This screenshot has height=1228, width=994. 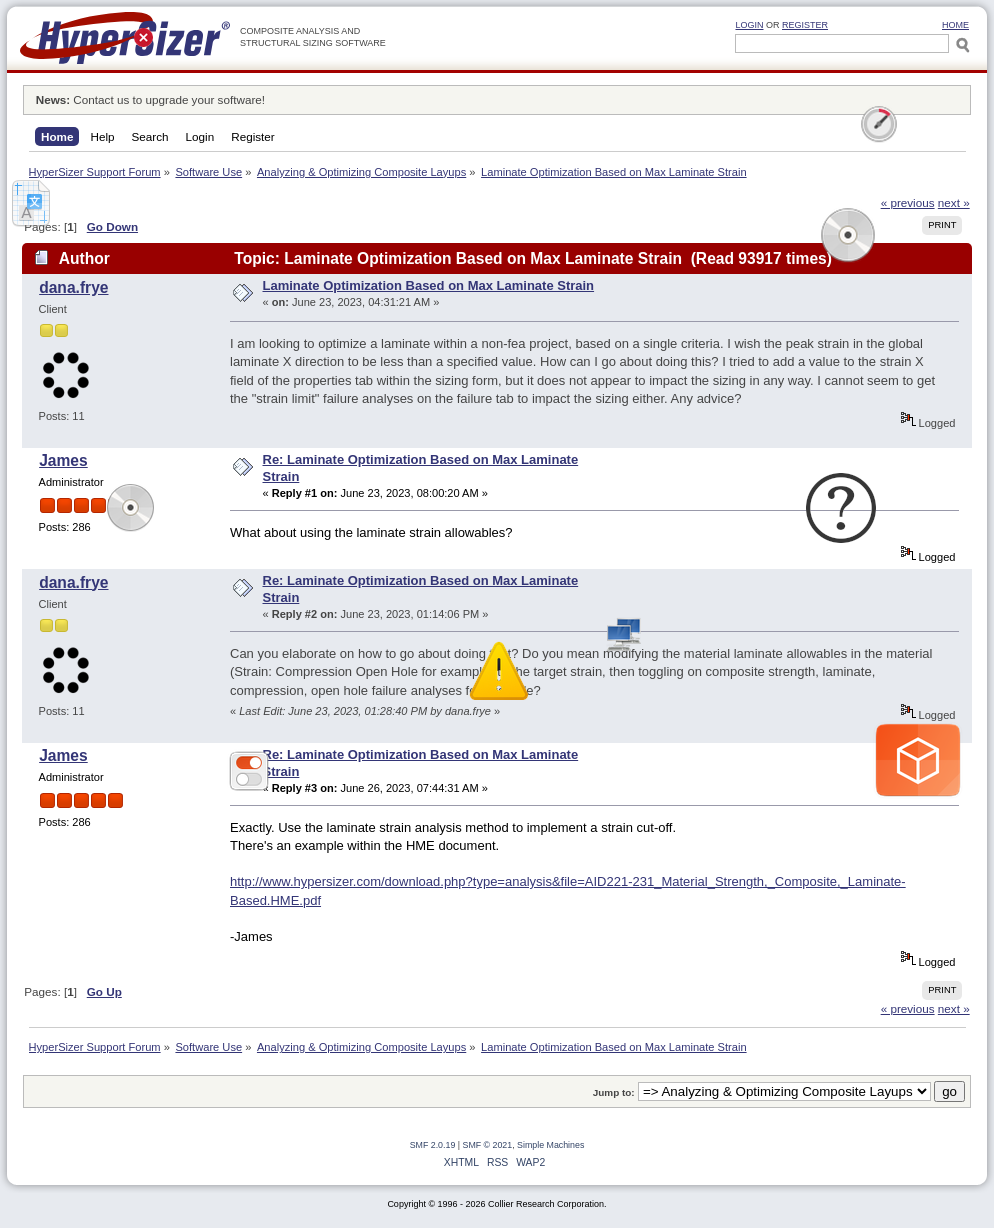 I want to click on access DVD-RW drive or disc, so click(x=848, y=235).